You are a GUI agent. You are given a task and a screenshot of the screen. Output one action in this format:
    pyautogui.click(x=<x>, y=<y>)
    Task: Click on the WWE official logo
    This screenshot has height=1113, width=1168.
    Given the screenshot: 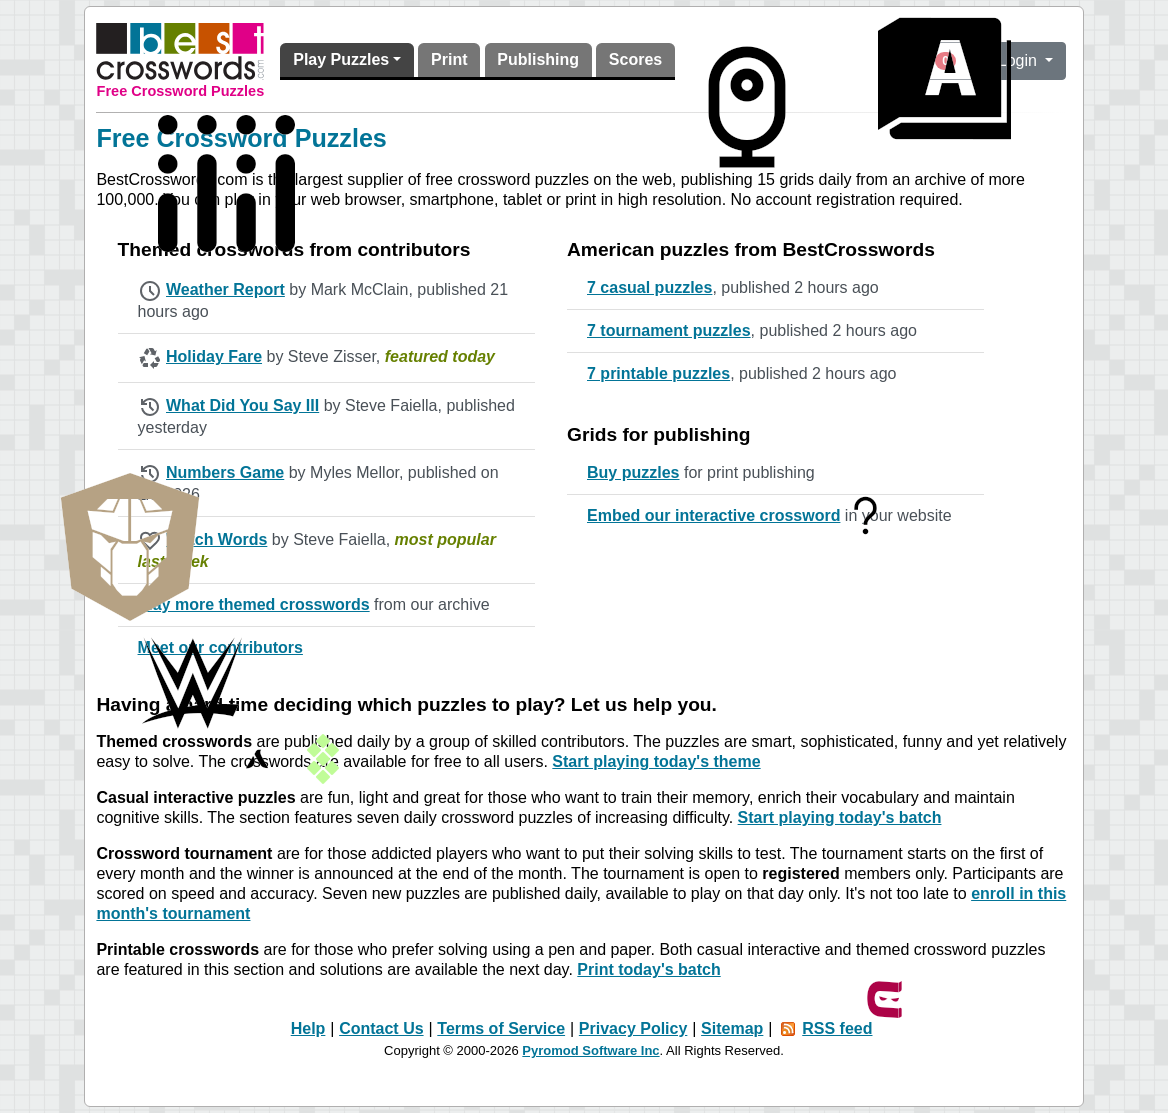 What is the action you would take?
    pyautogui.click(x=192, y=683)
    